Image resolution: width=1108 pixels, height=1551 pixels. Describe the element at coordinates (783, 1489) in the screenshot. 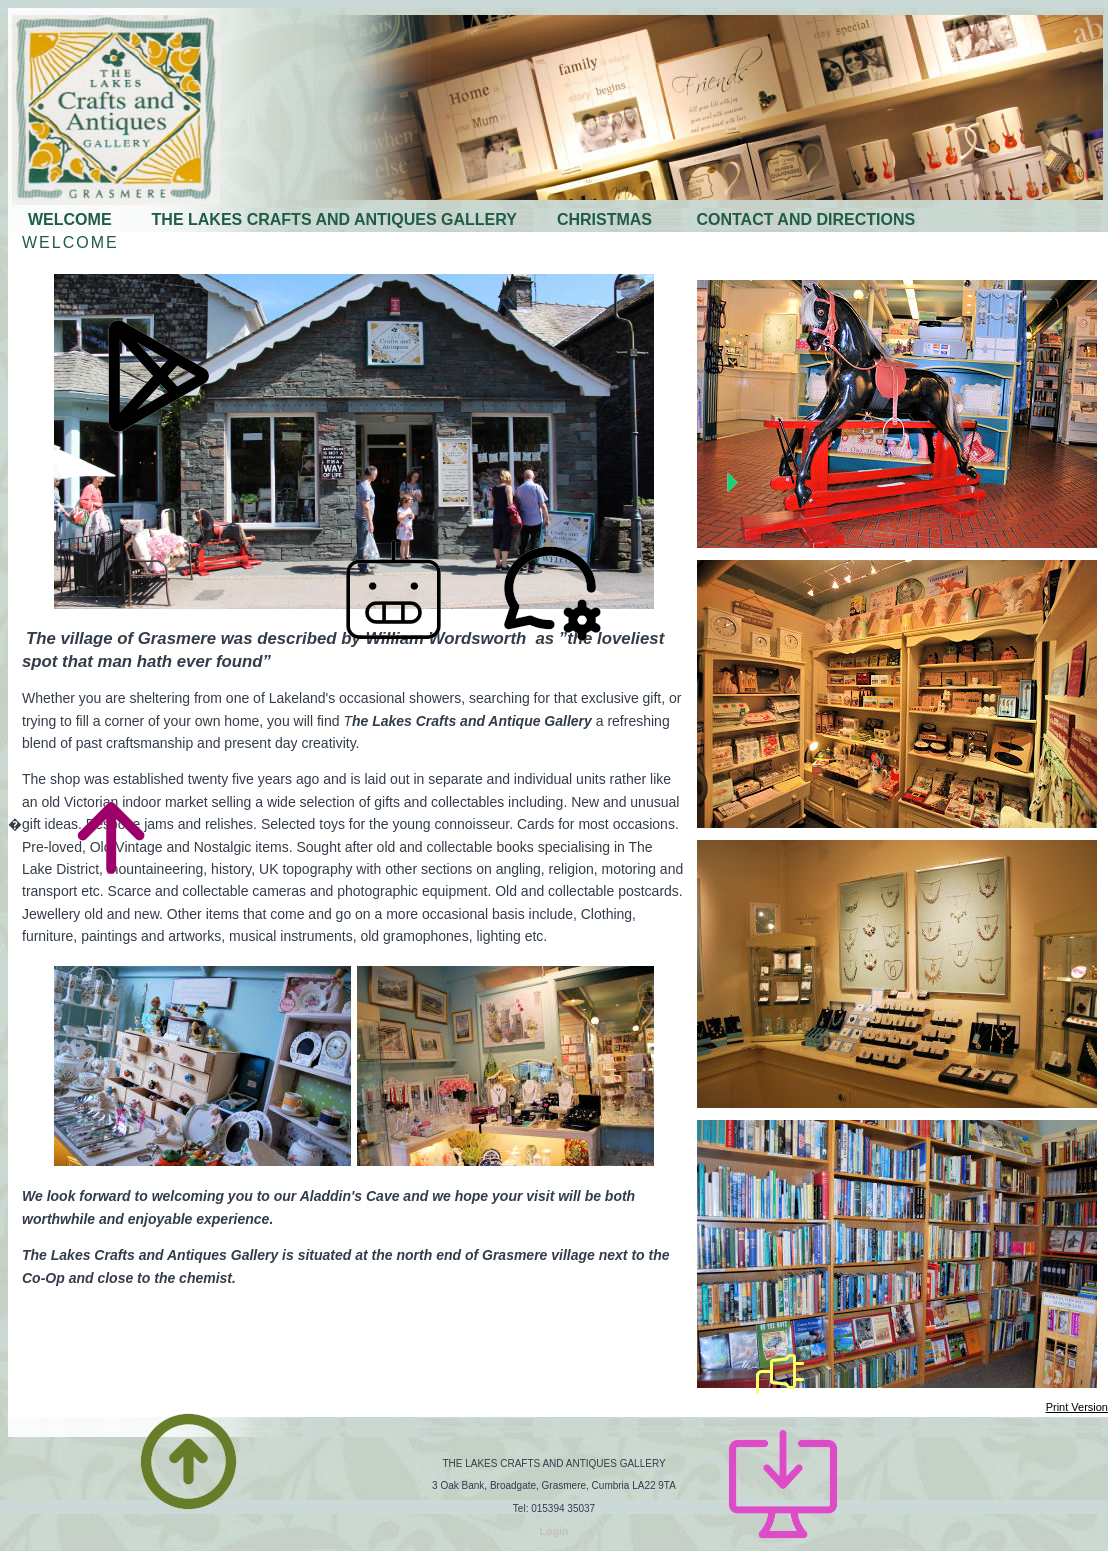

I see `download to desktop` at that location.